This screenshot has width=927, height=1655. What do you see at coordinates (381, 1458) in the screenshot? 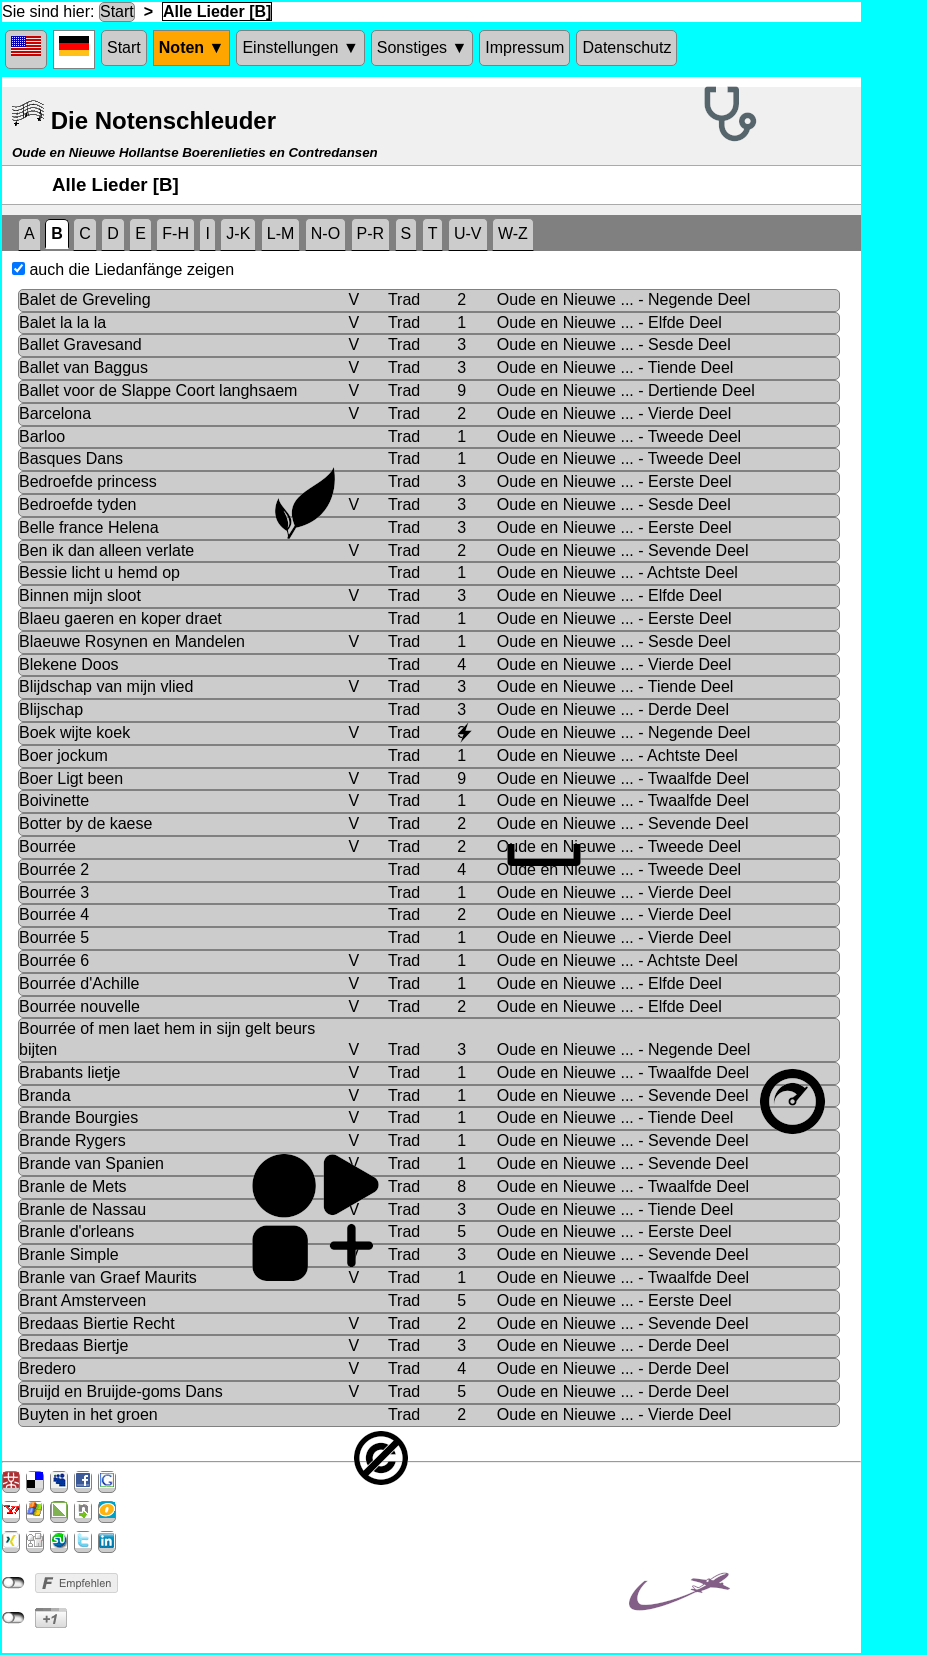
I see `indicates public domain or copyright-free content` at bounding box center [381, 1458].